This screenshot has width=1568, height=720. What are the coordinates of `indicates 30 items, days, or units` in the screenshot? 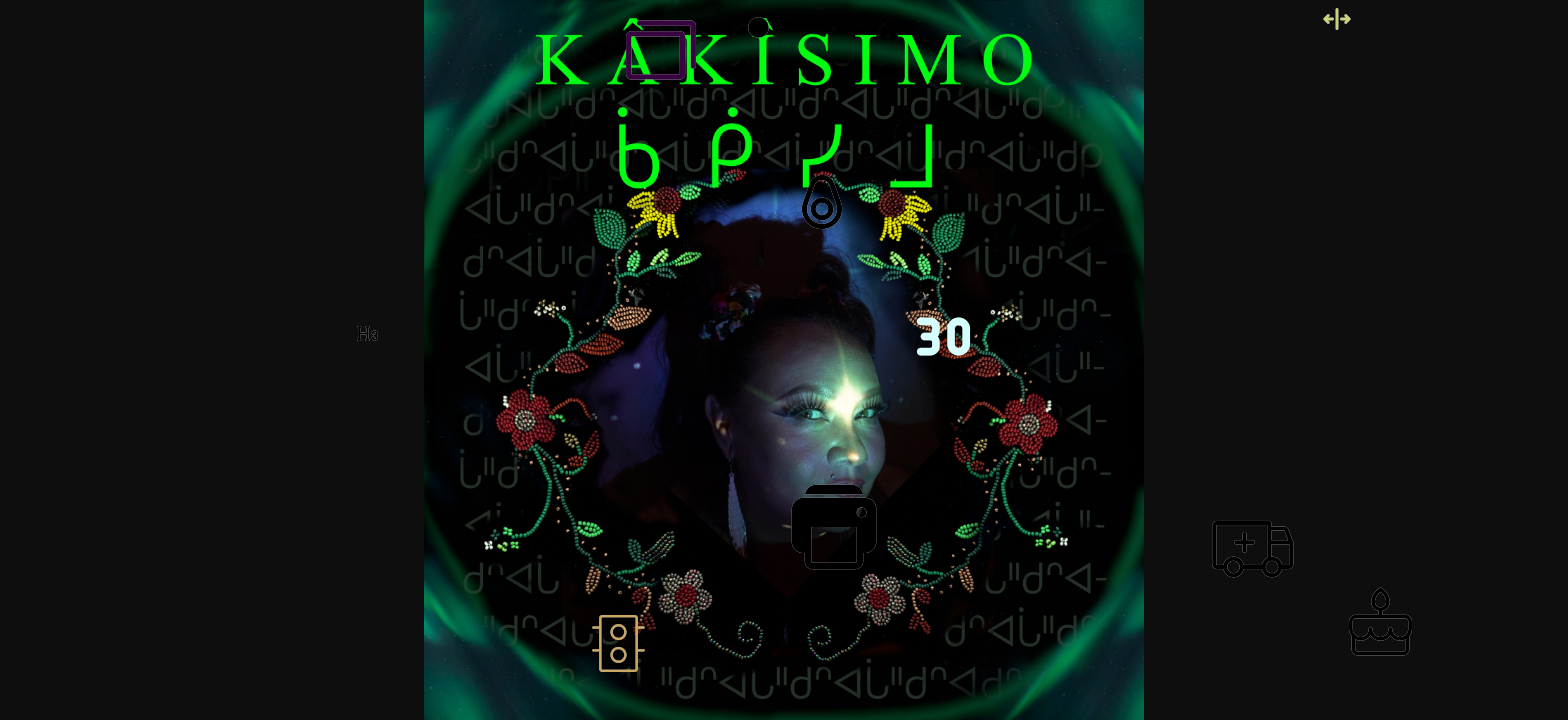 It's located at (943, 336).